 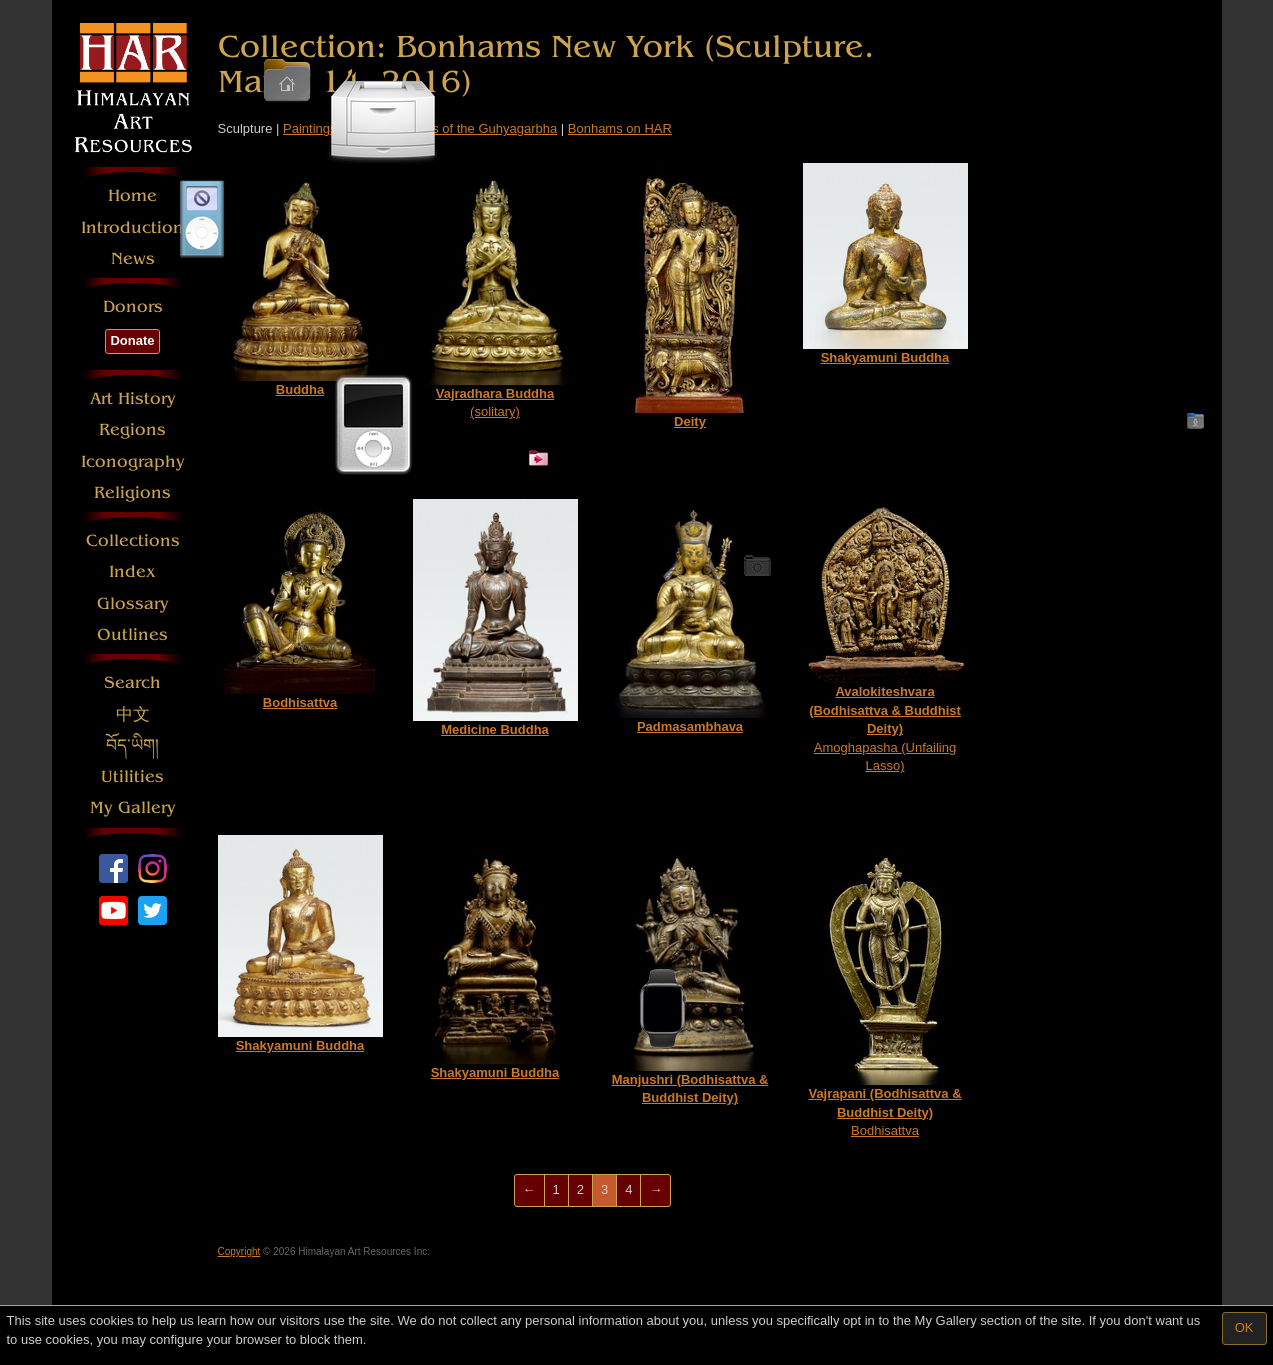 What do you see at coordinates (1195, 420) in the screenshot?
I see `open your downloads folder` at bounding box center [1195, 420].